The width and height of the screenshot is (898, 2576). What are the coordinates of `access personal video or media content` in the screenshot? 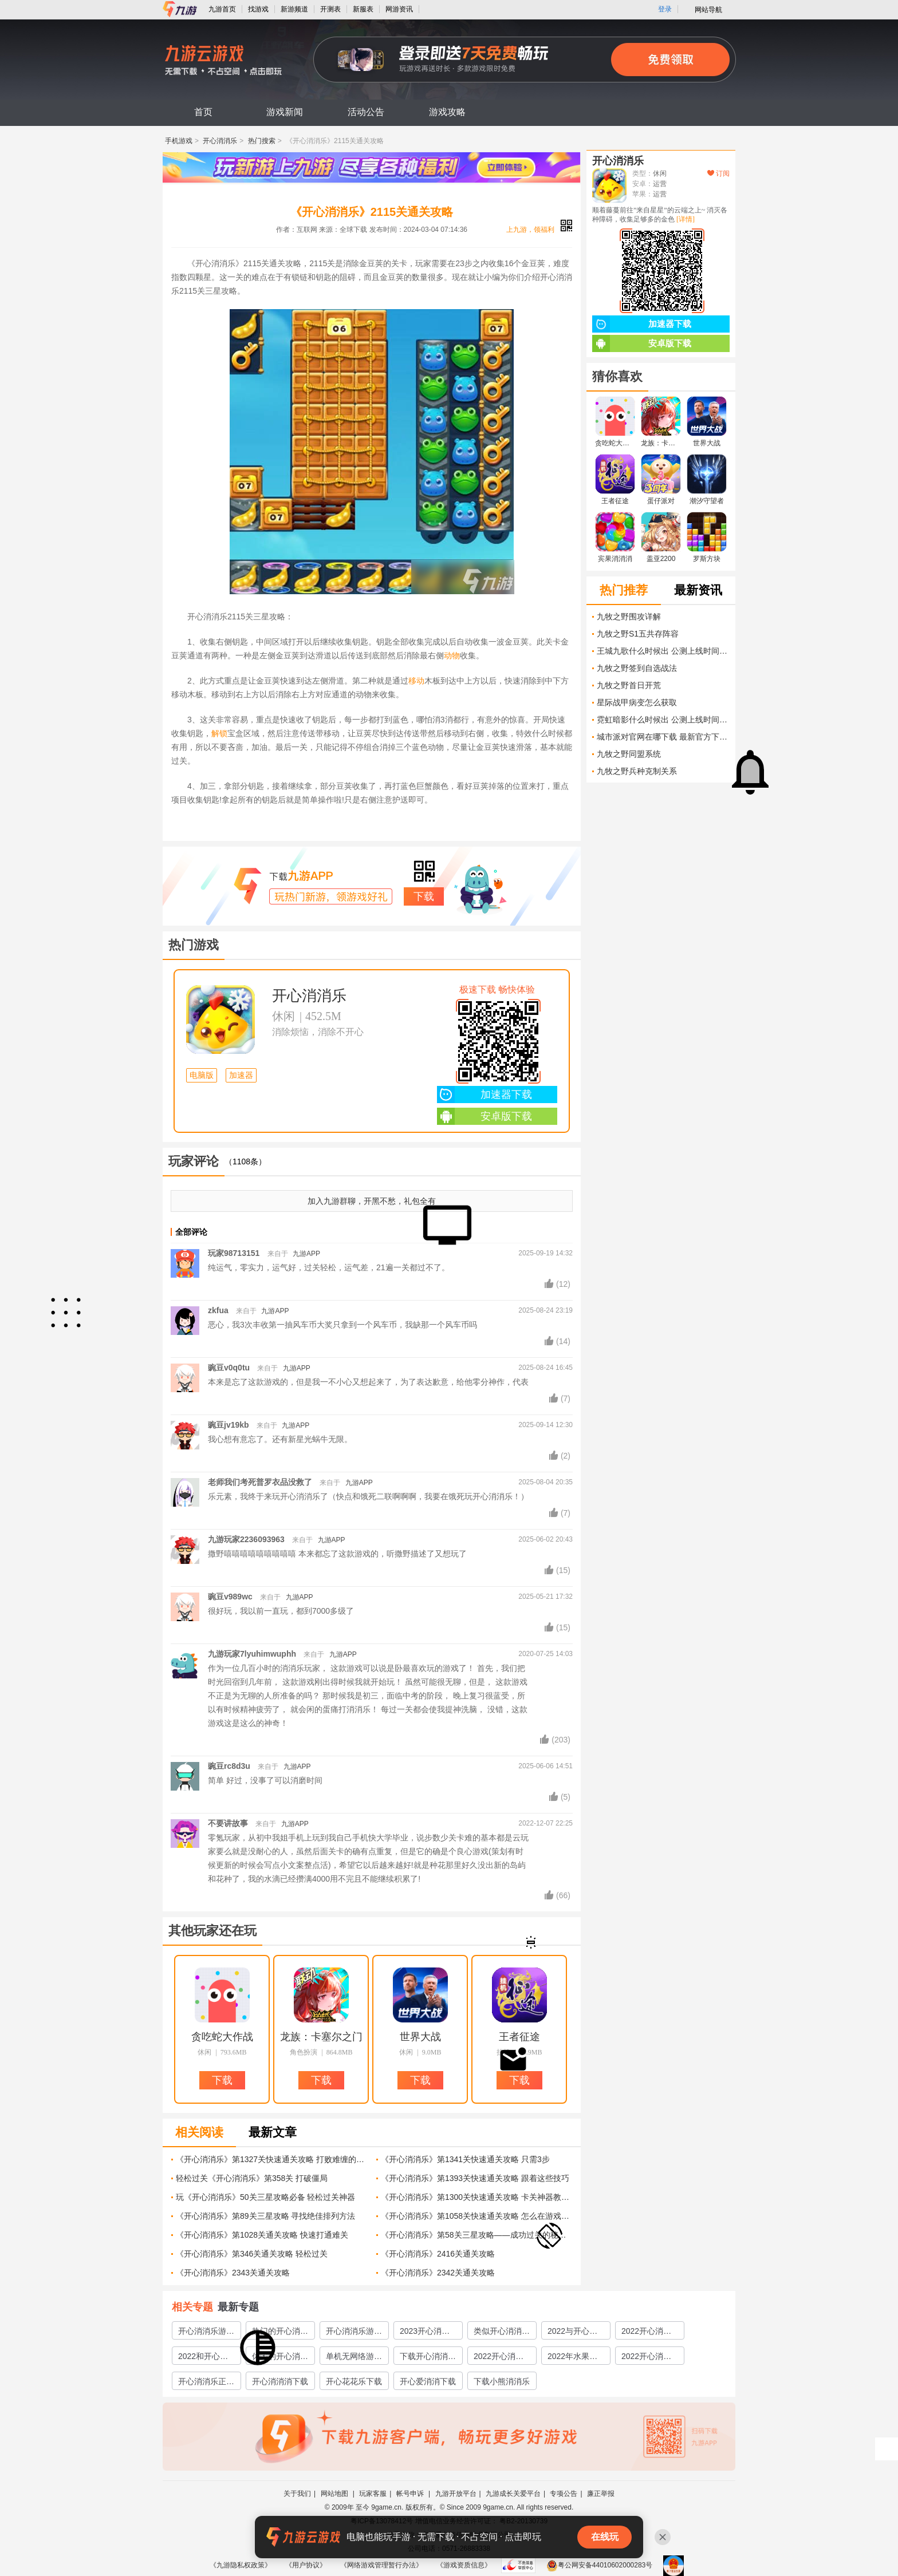 It's located at (447, 1225).